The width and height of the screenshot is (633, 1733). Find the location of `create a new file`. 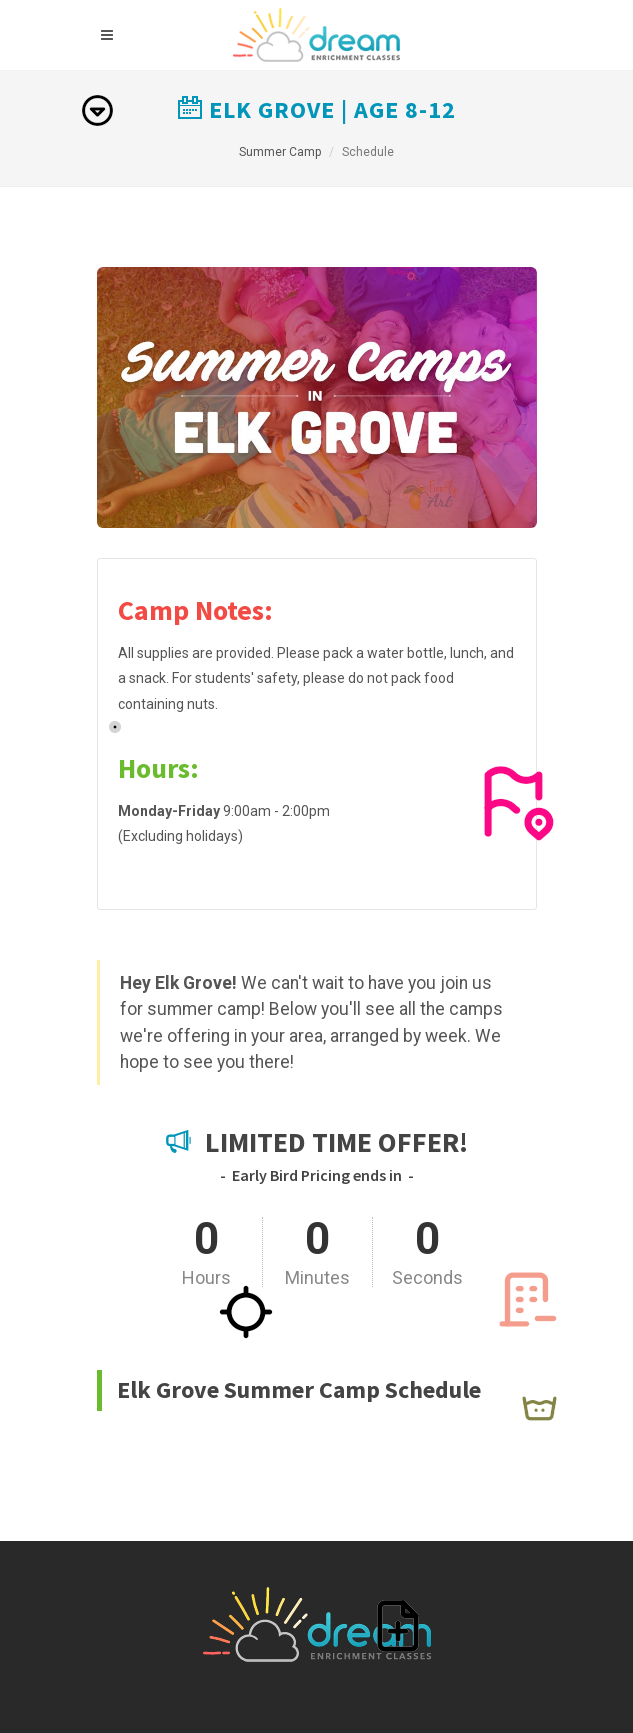

create a new file is located at coordinates (398, 1626).